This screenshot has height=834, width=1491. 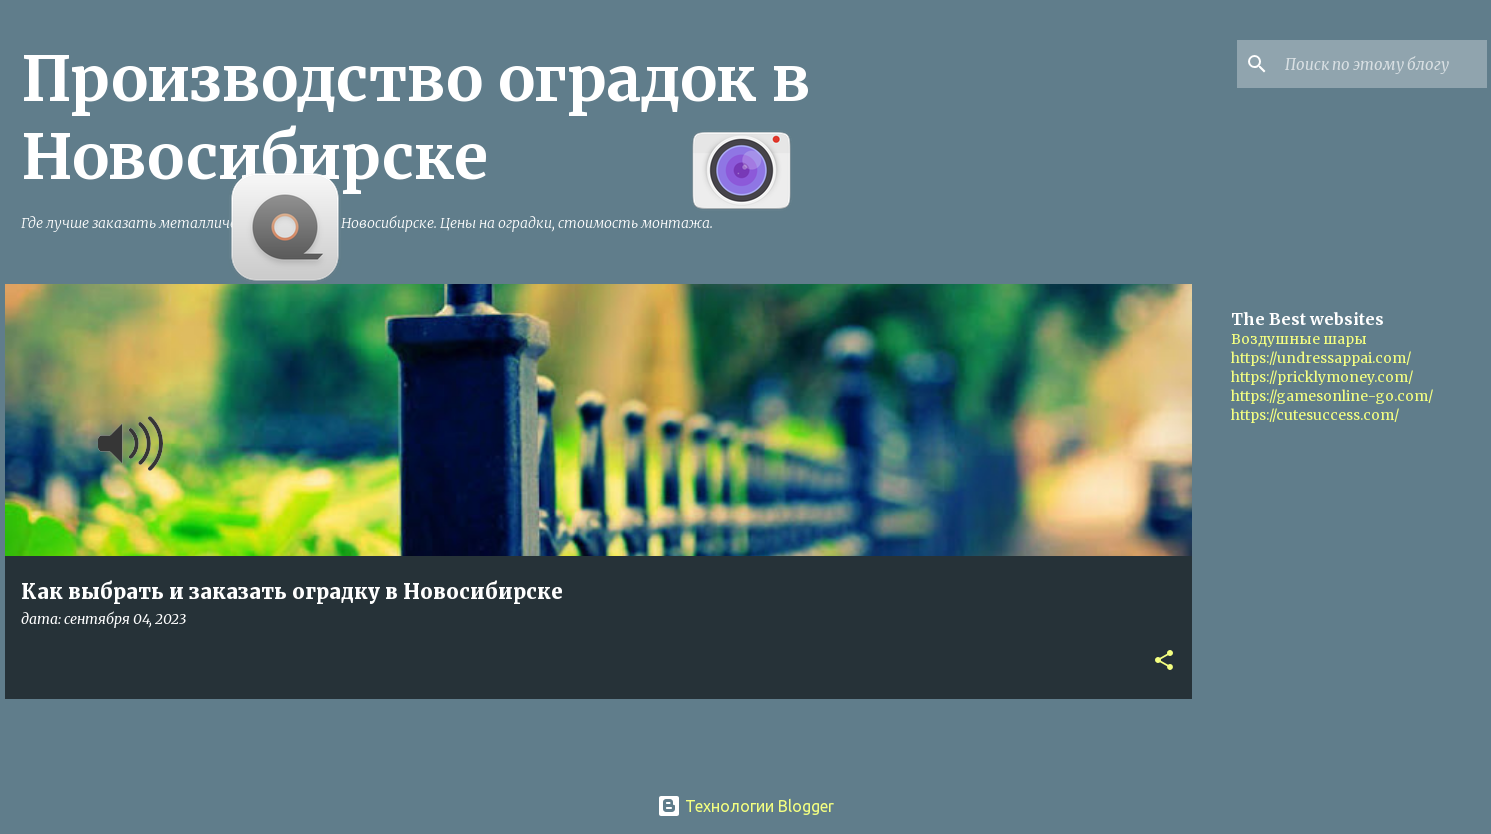 I want to click on open cheese webcam application, so click(x=741, y=170).